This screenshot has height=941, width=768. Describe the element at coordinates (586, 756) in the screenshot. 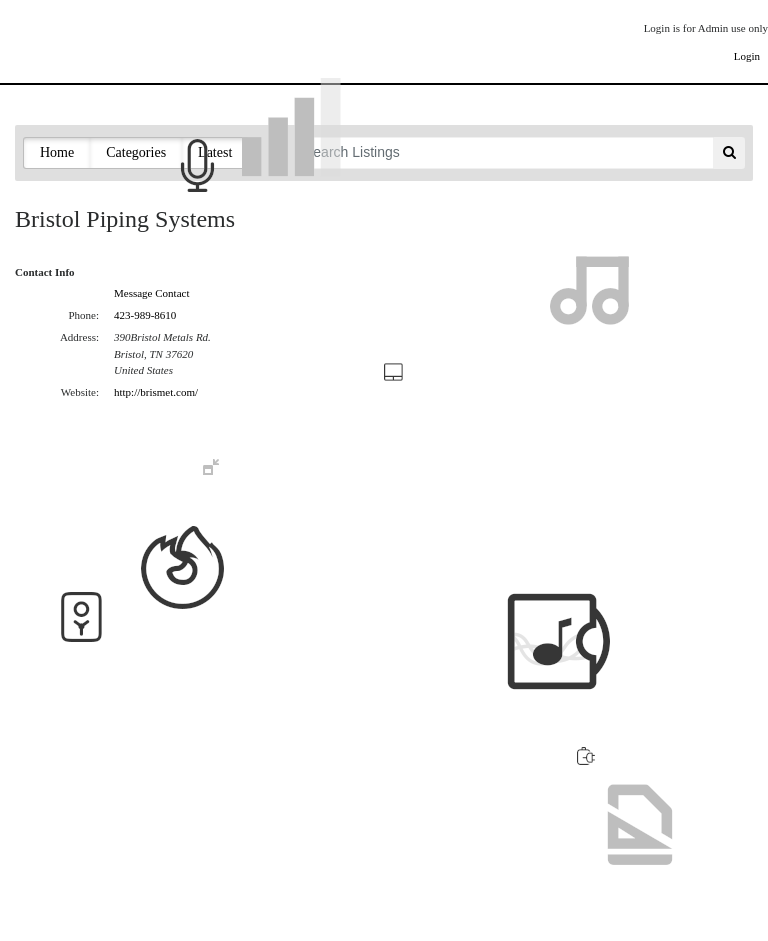

I see `access power and battery settings` at that location.